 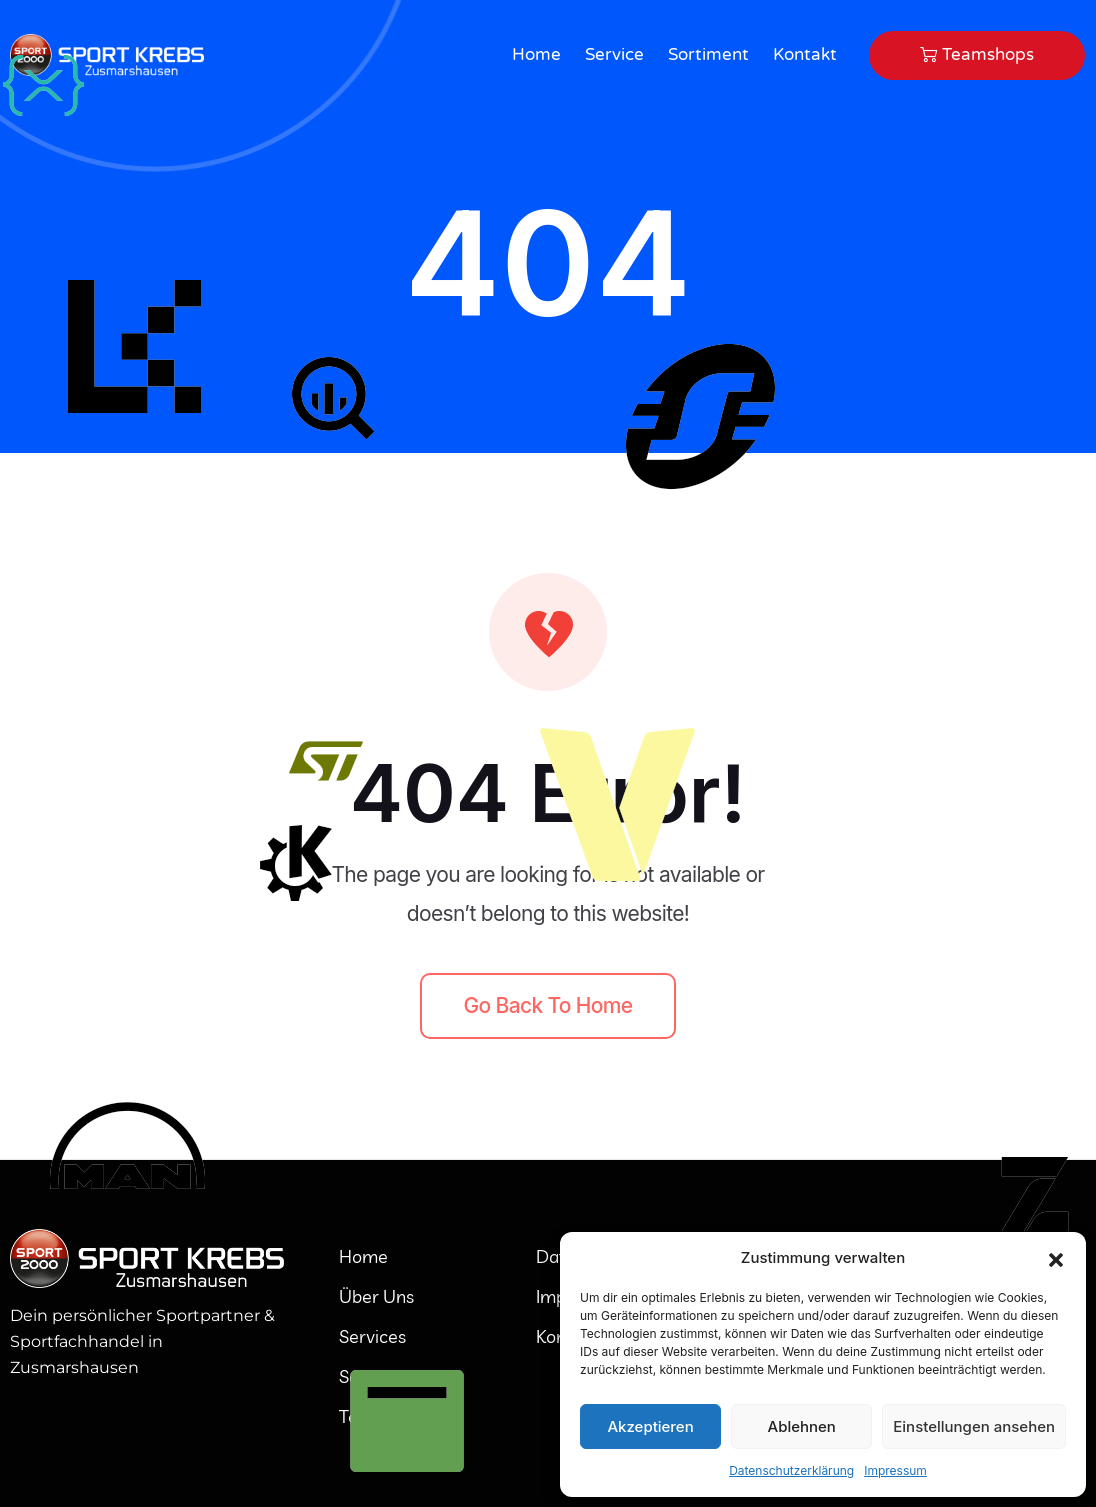 What do you see at coordinates (127, 1145) in the screenshot?
I see `MAN truck and bus company logo` at bounding box center [127, 1145].